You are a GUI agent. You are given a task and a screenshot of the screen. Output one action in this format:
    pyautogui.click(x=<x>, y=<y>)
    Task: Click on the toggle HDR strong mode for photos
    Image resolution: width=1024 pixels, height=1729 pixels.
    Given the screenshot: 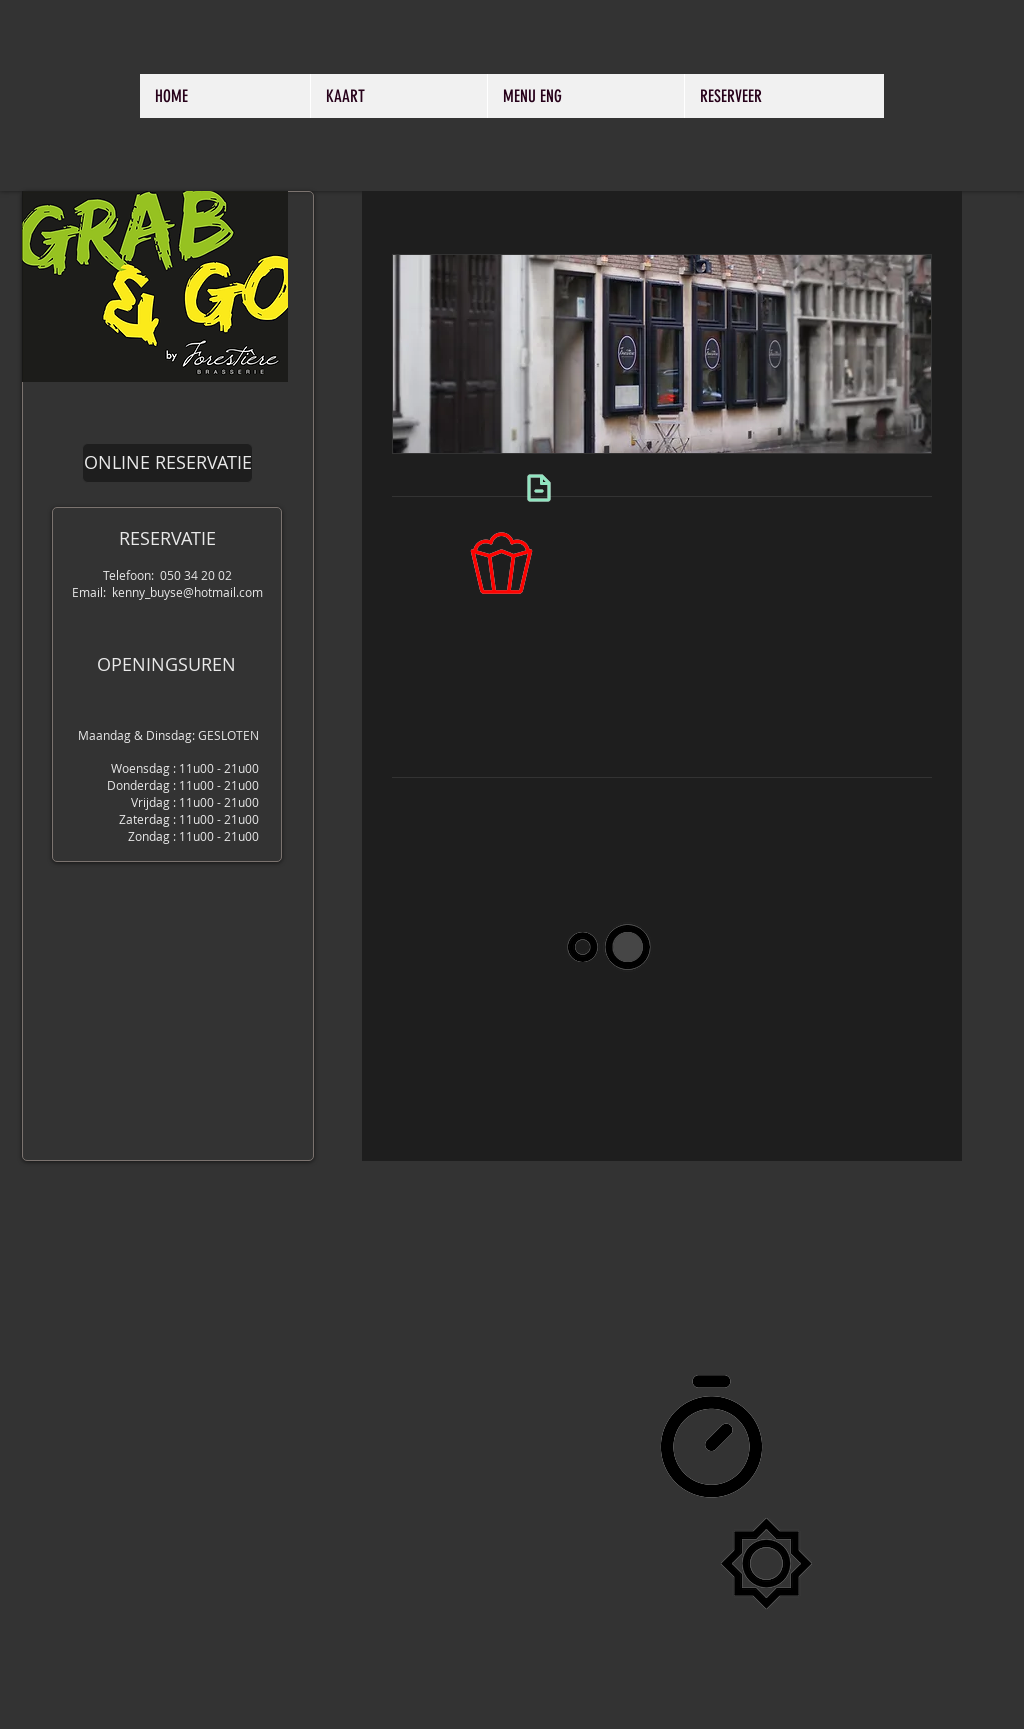 What is the action you would take?
    pyautogui.click(x=609, y=947)
    